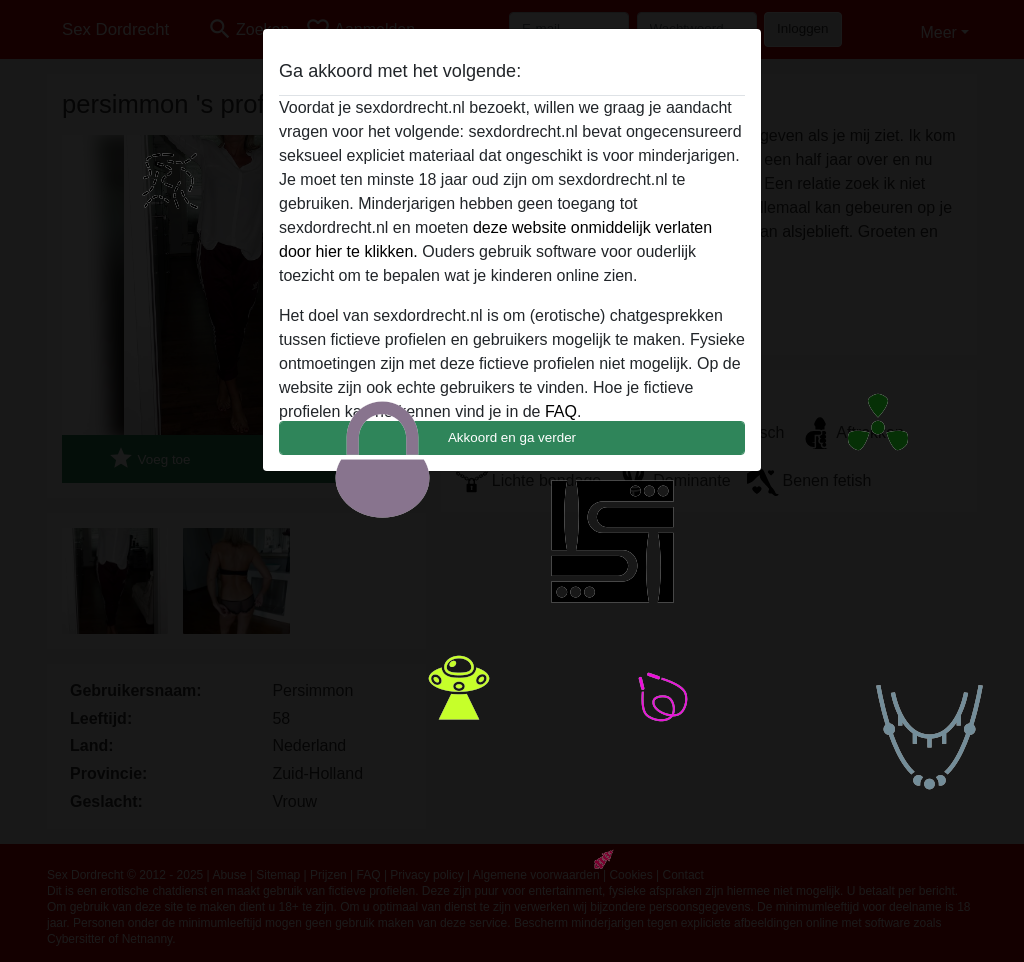 Image resolution: width=1024 pixels, height=962 pixels. I want to click on view jewelry or accessories in inventory, so click(929, 736).